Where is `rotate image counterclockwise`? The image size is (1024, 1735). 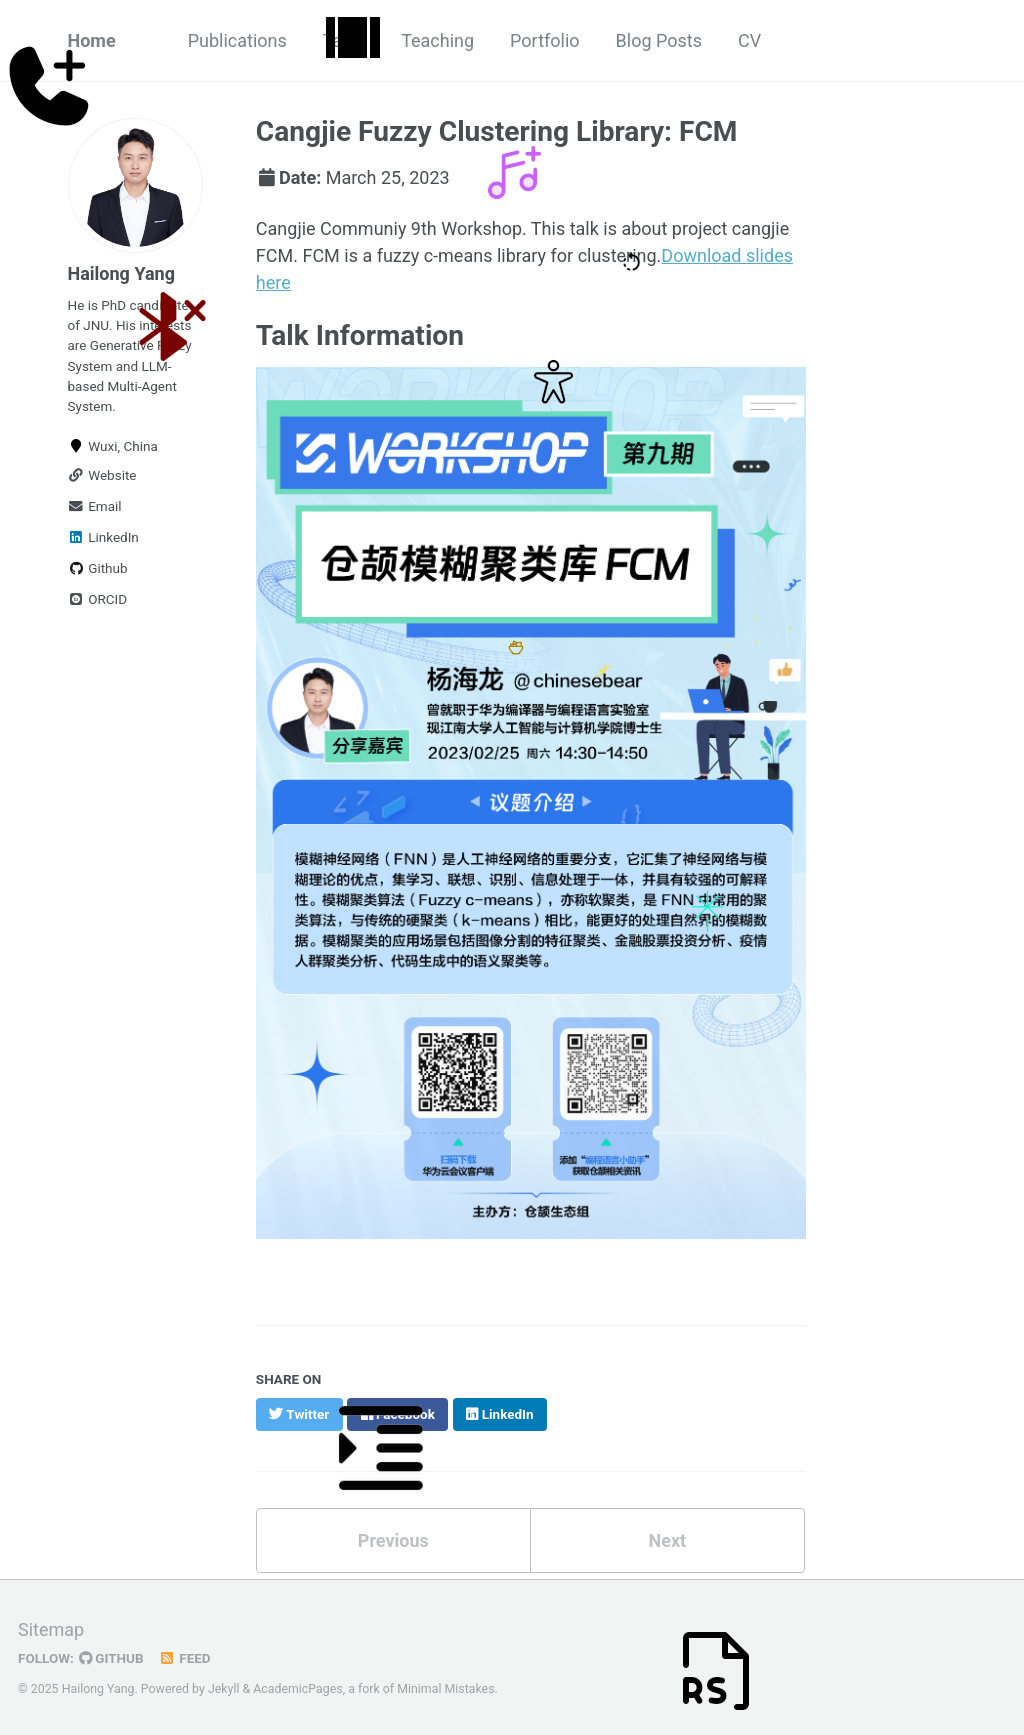 rotate image counterclockwise is located at coordinates (631, 262).